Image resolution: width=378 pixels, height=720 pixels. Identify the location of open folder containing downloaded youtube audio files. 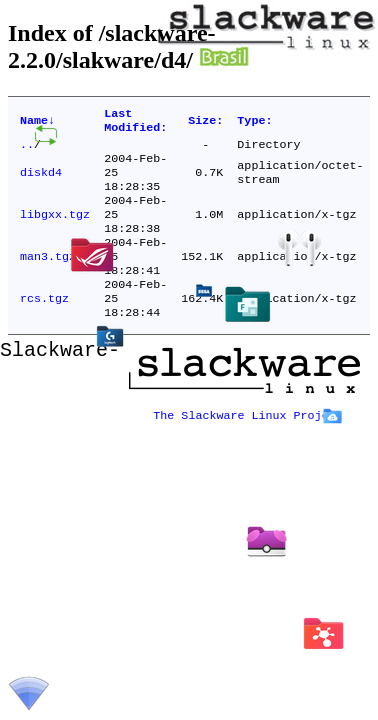
(332, 416).